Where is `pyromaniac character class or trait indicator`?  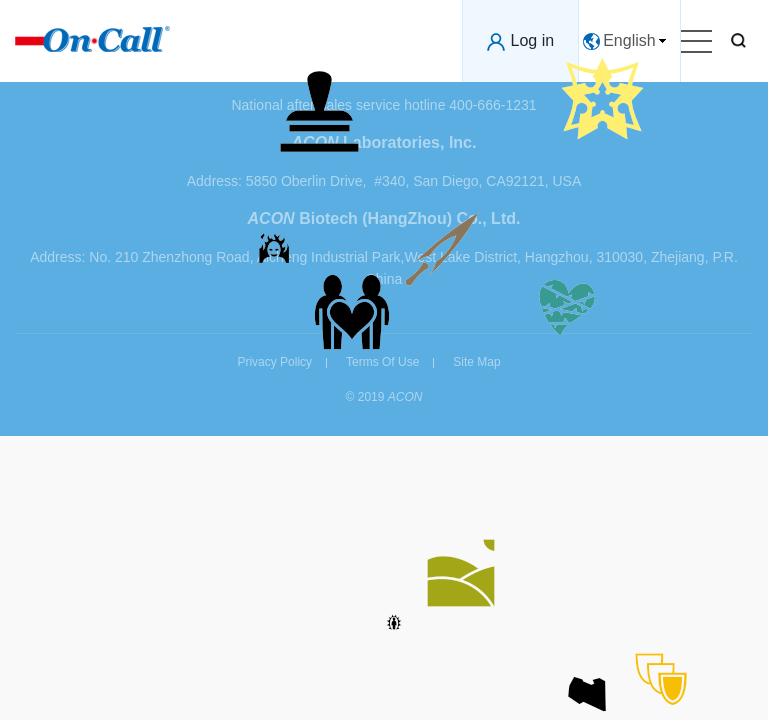 pyromaniac character class or trait indicator is located at coordinates (274, 248).